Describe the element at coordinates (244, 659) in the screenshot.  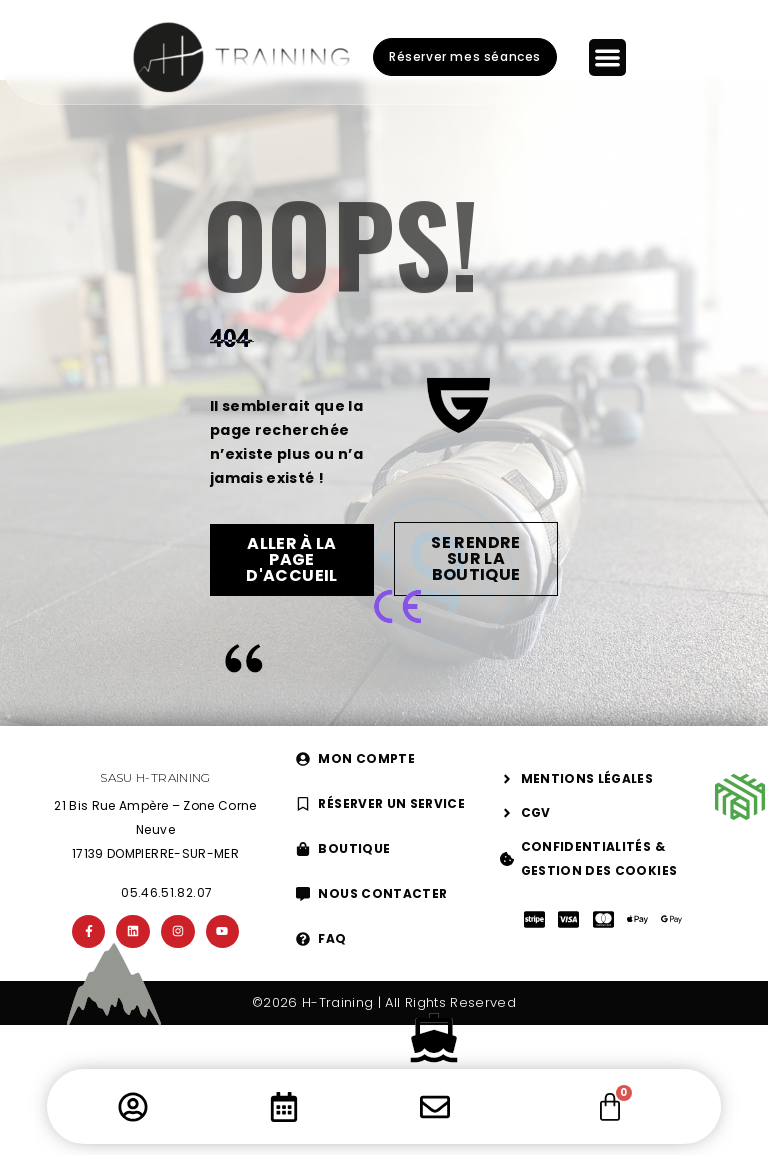
I see `insert a block quote` at that location.